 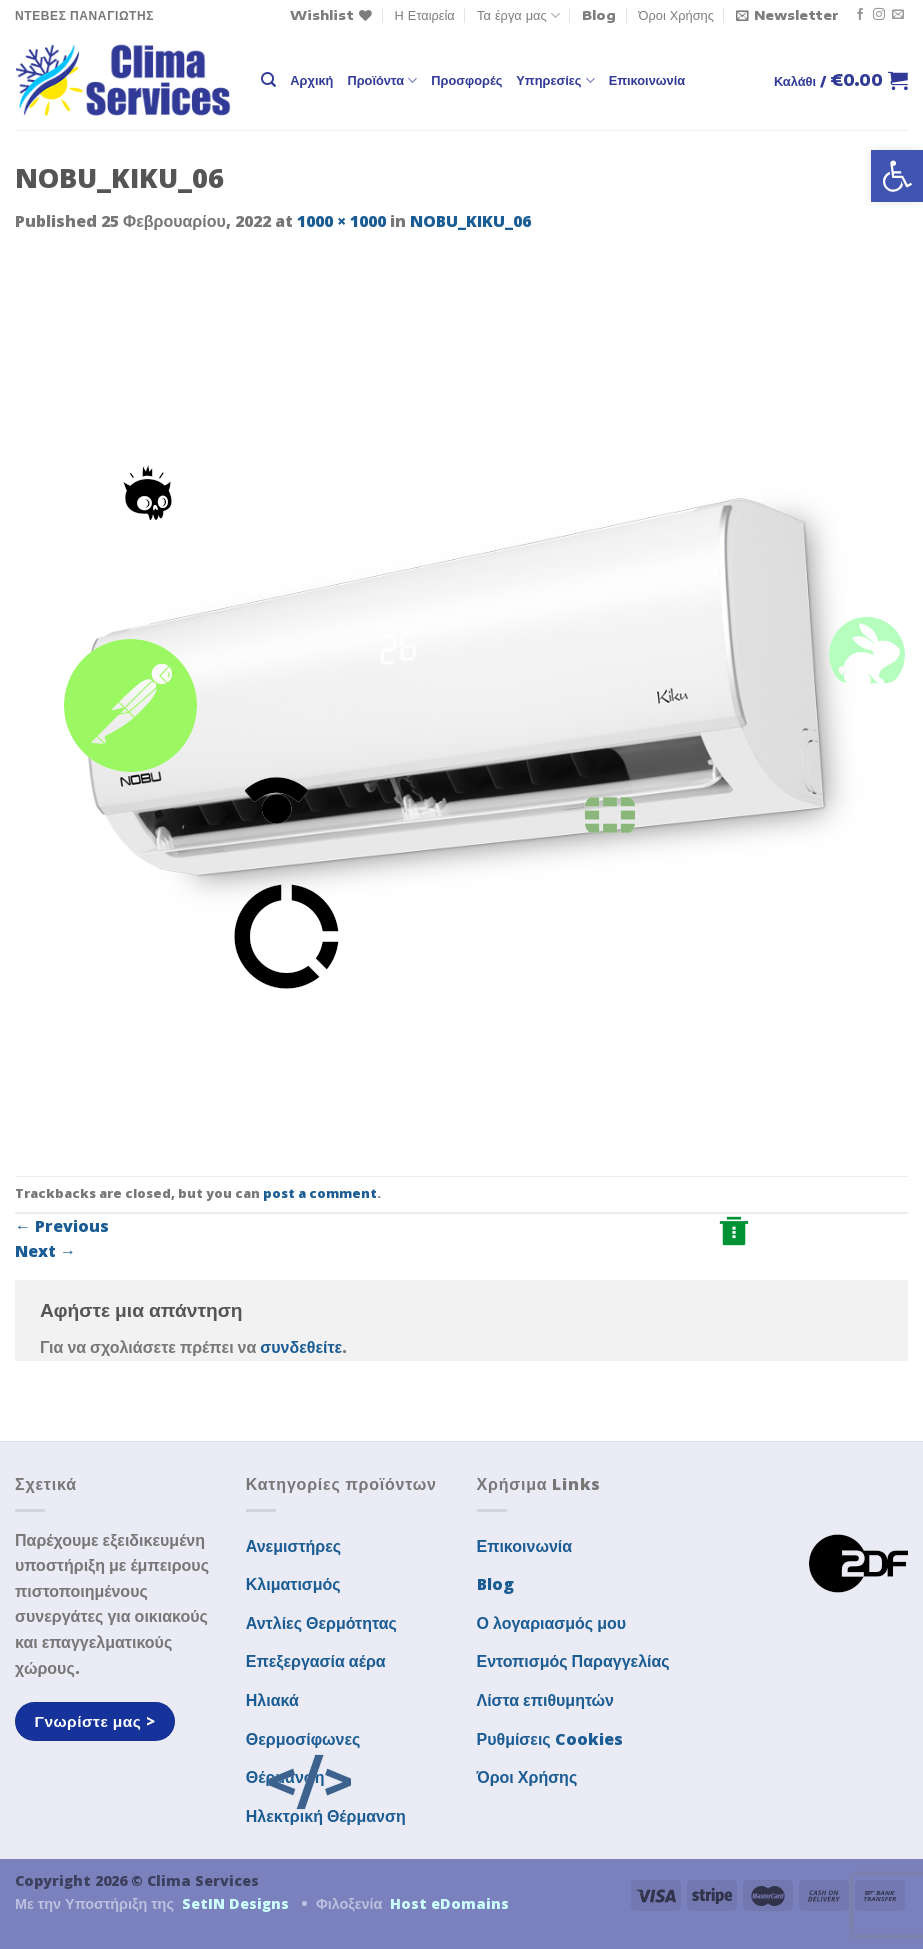 What do you see at coordinates (610, 815) in the screenshot?
I see `fortinet brand logo` at bounding box center [610, 815].